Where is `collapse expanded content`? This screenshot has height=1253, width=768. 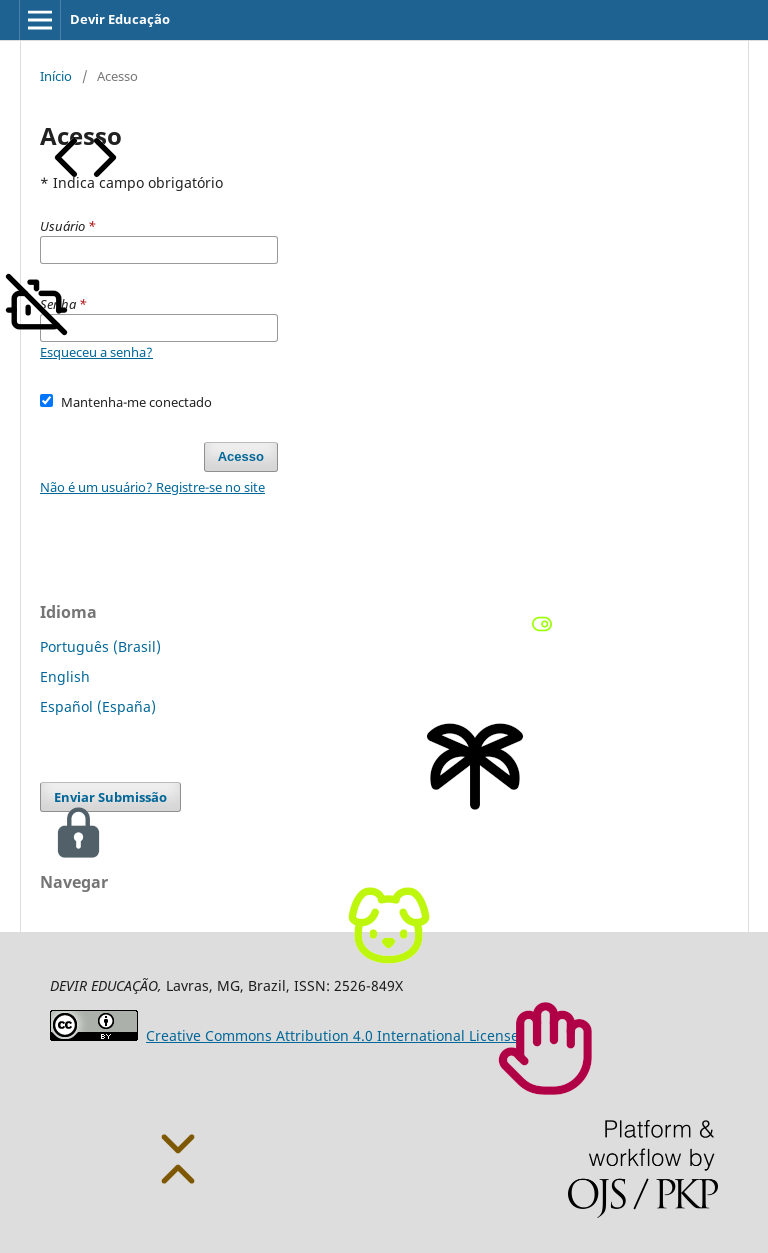
collapse expanded content is located at coordinates (178, 1159).